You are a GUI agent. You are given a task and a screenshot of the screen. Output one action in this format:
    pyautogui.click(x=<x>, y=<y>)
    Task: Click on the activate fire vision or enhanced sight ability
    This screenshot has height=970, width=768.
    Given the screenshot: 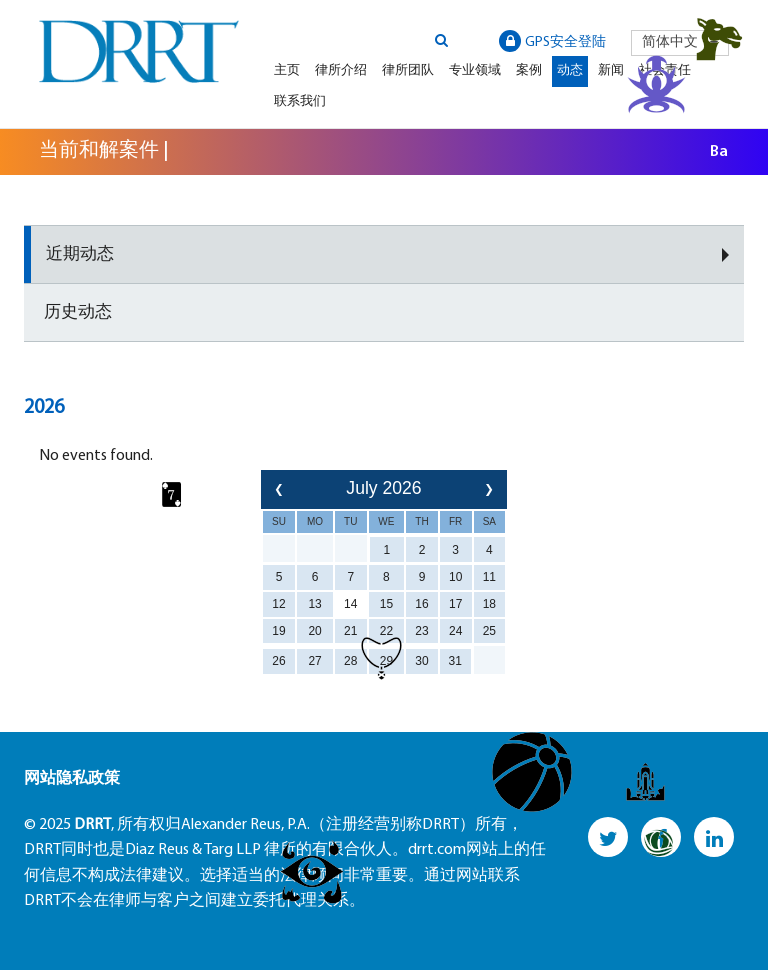 What is the action you would take?
    pyautogui.click(x=312, y=872)
    